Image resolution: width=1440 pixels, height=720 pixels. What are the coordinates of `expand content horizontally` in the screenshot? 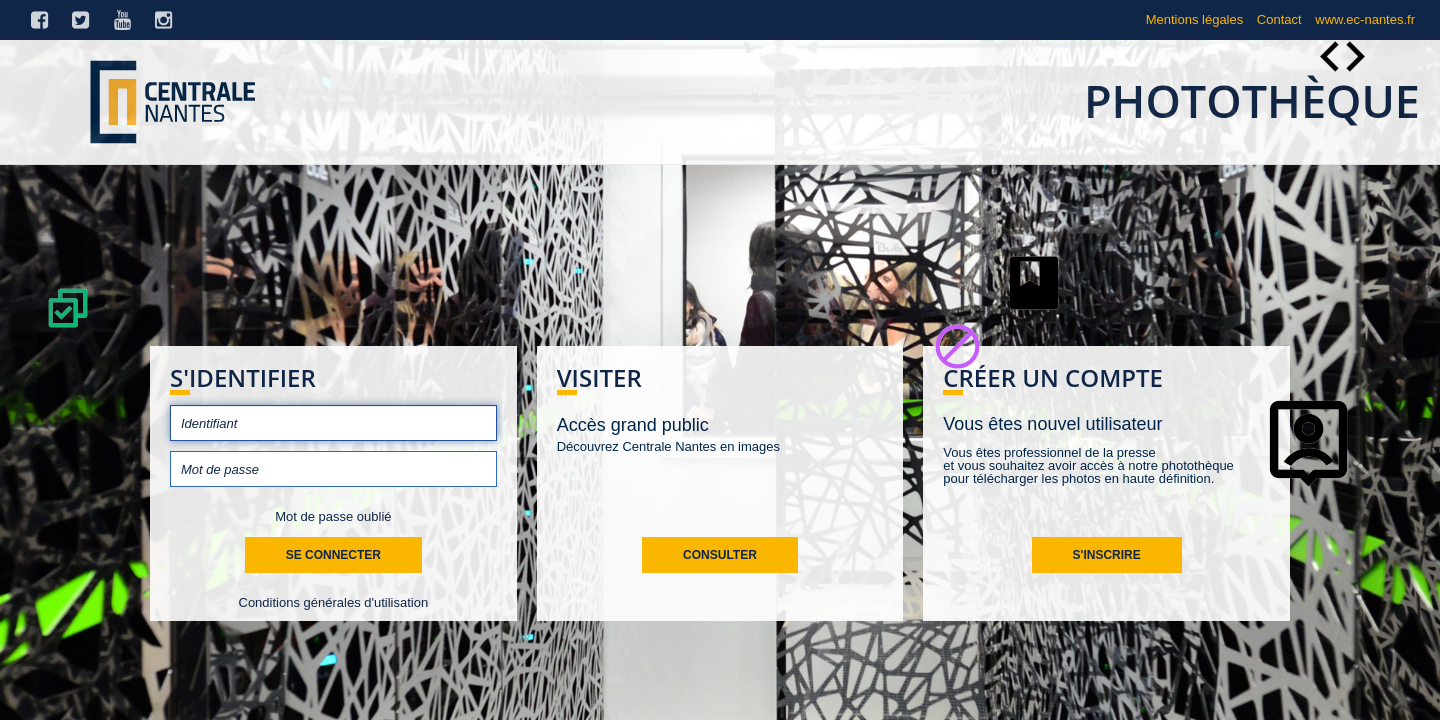 It's located at (1342, 56).